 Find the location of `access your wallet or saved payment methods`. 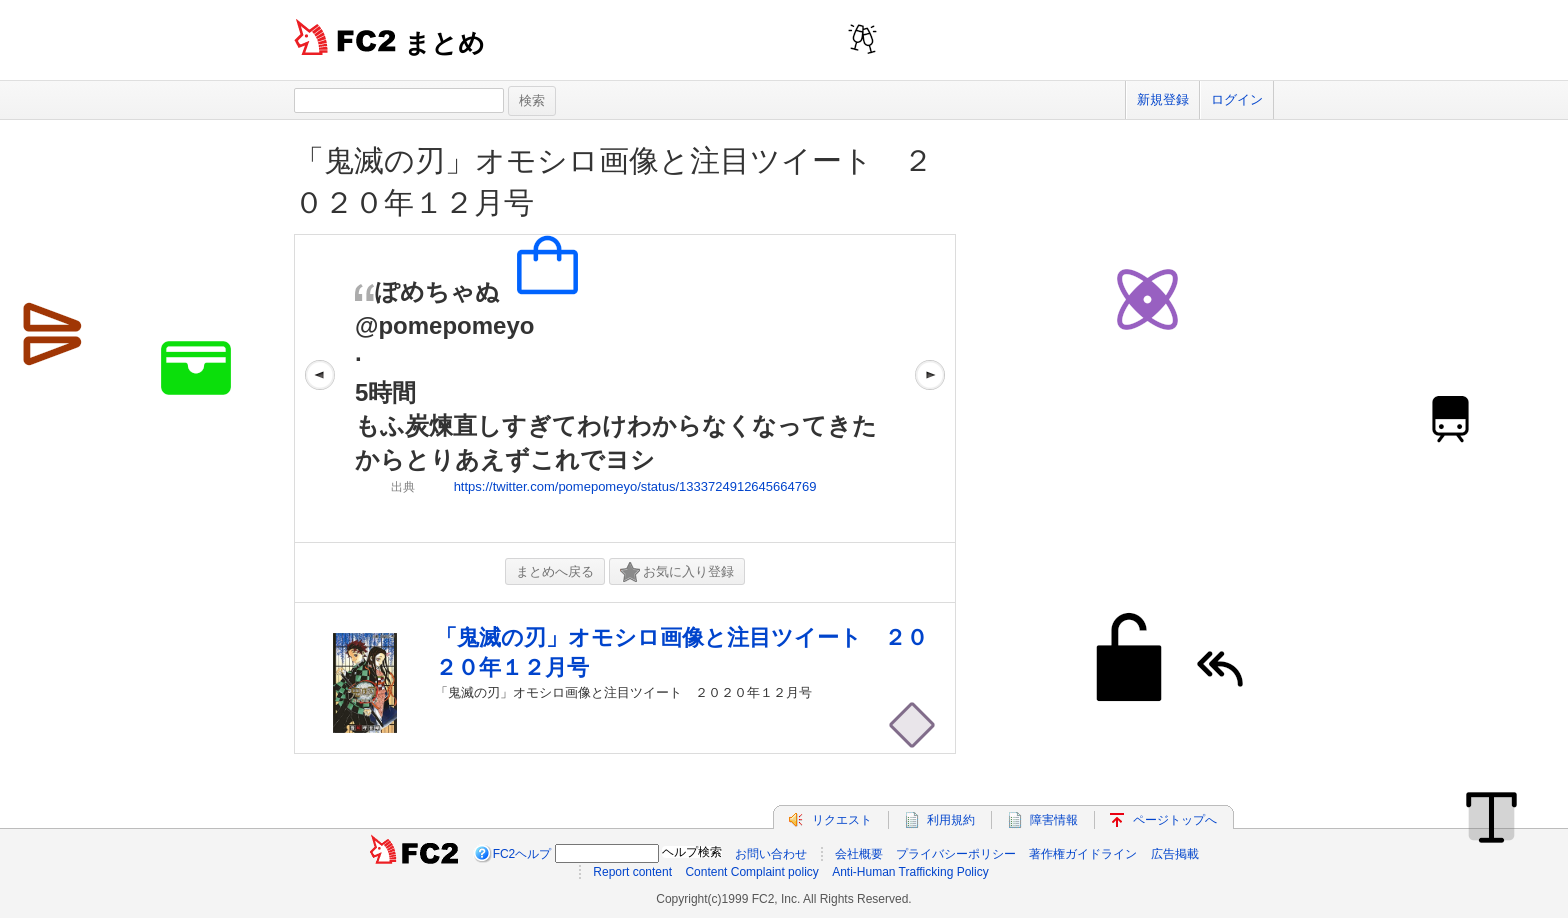

access your wallet or saved payment methods is located at coordinates (196, 368).